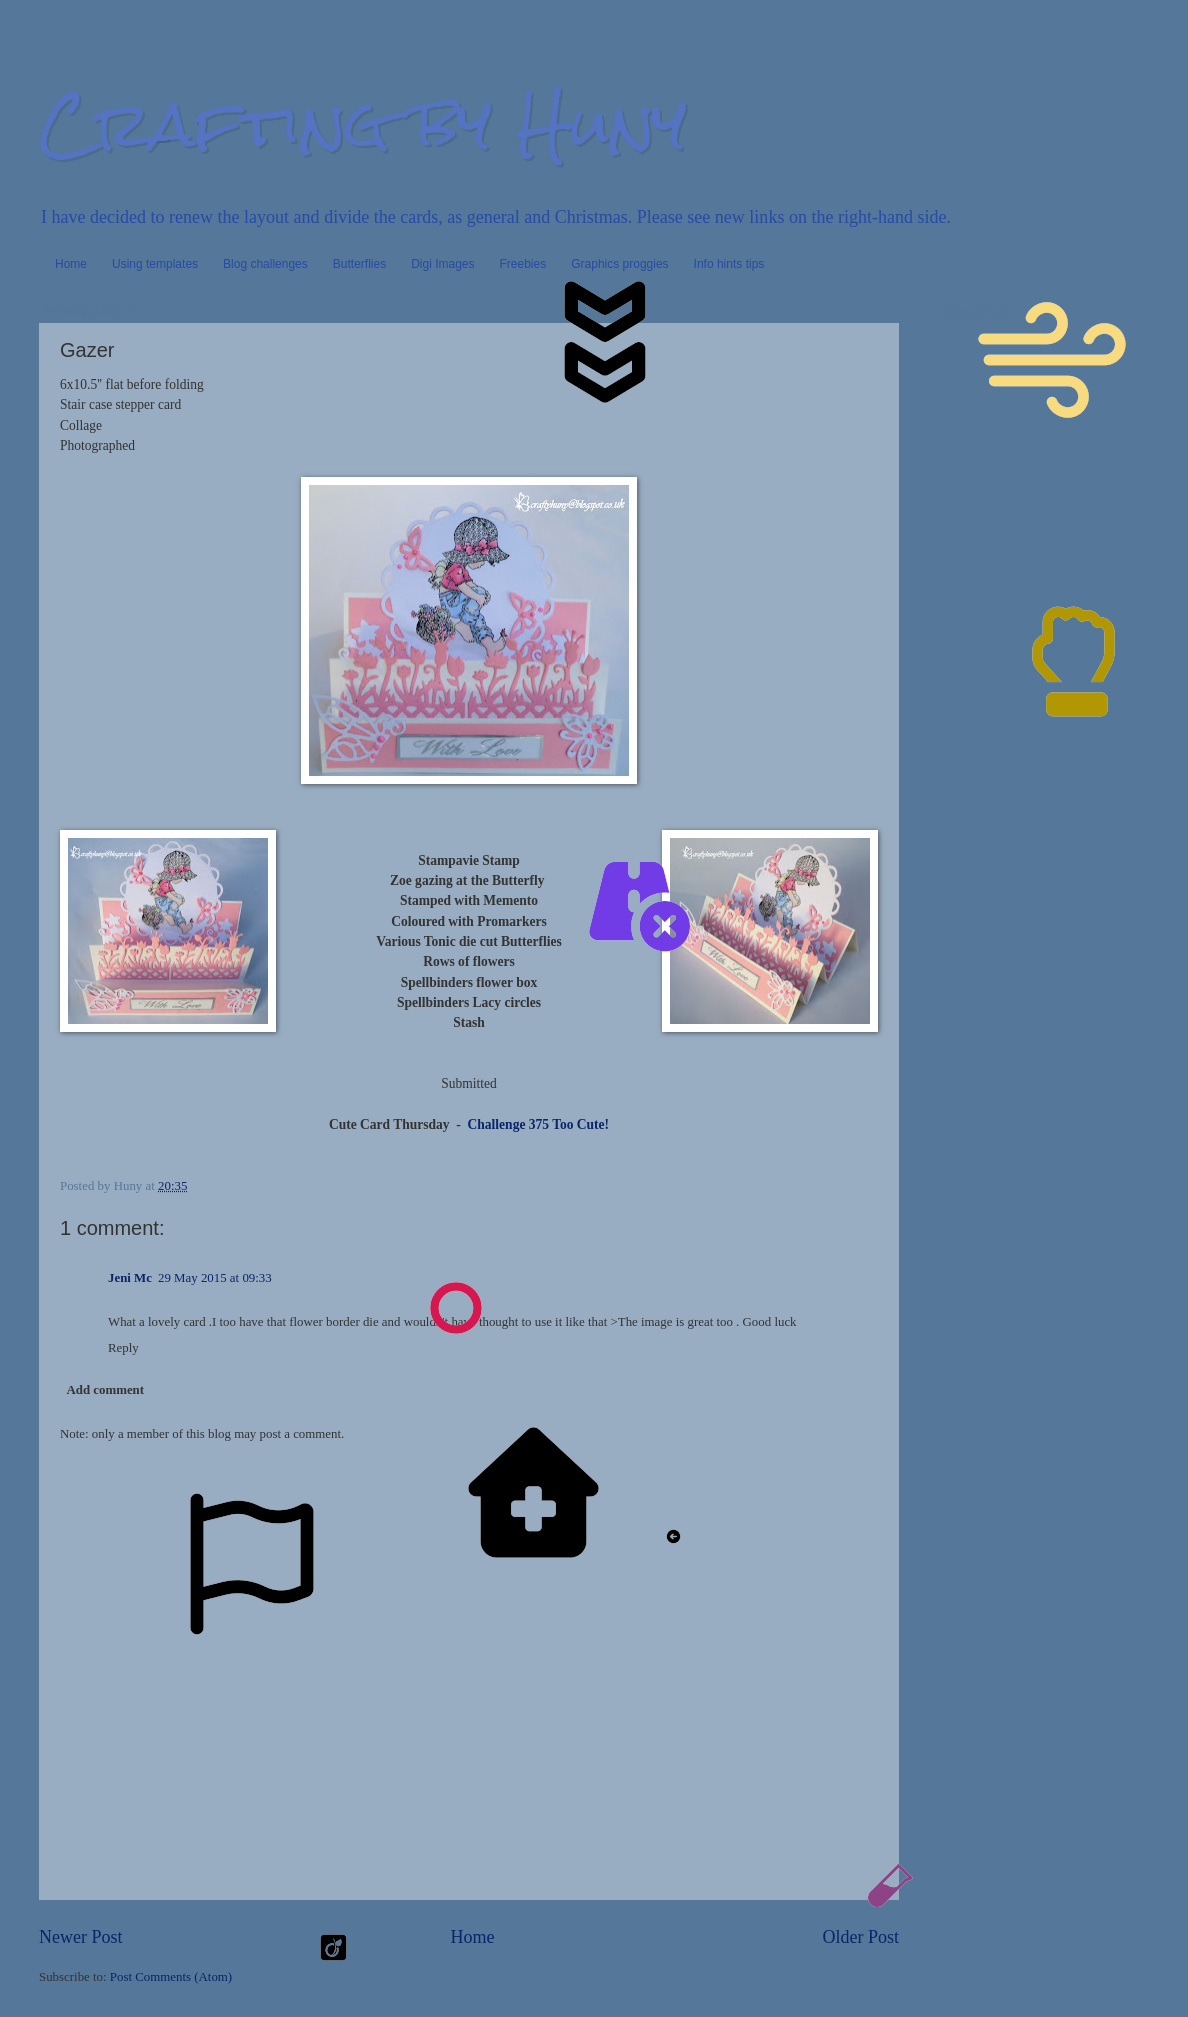 This screenshot has height=2017, width=1188. What do you see at coordinates (252, 1564) in the screenshot?
I see `flag or bookmark this item` at bounding box center [252, 1564].